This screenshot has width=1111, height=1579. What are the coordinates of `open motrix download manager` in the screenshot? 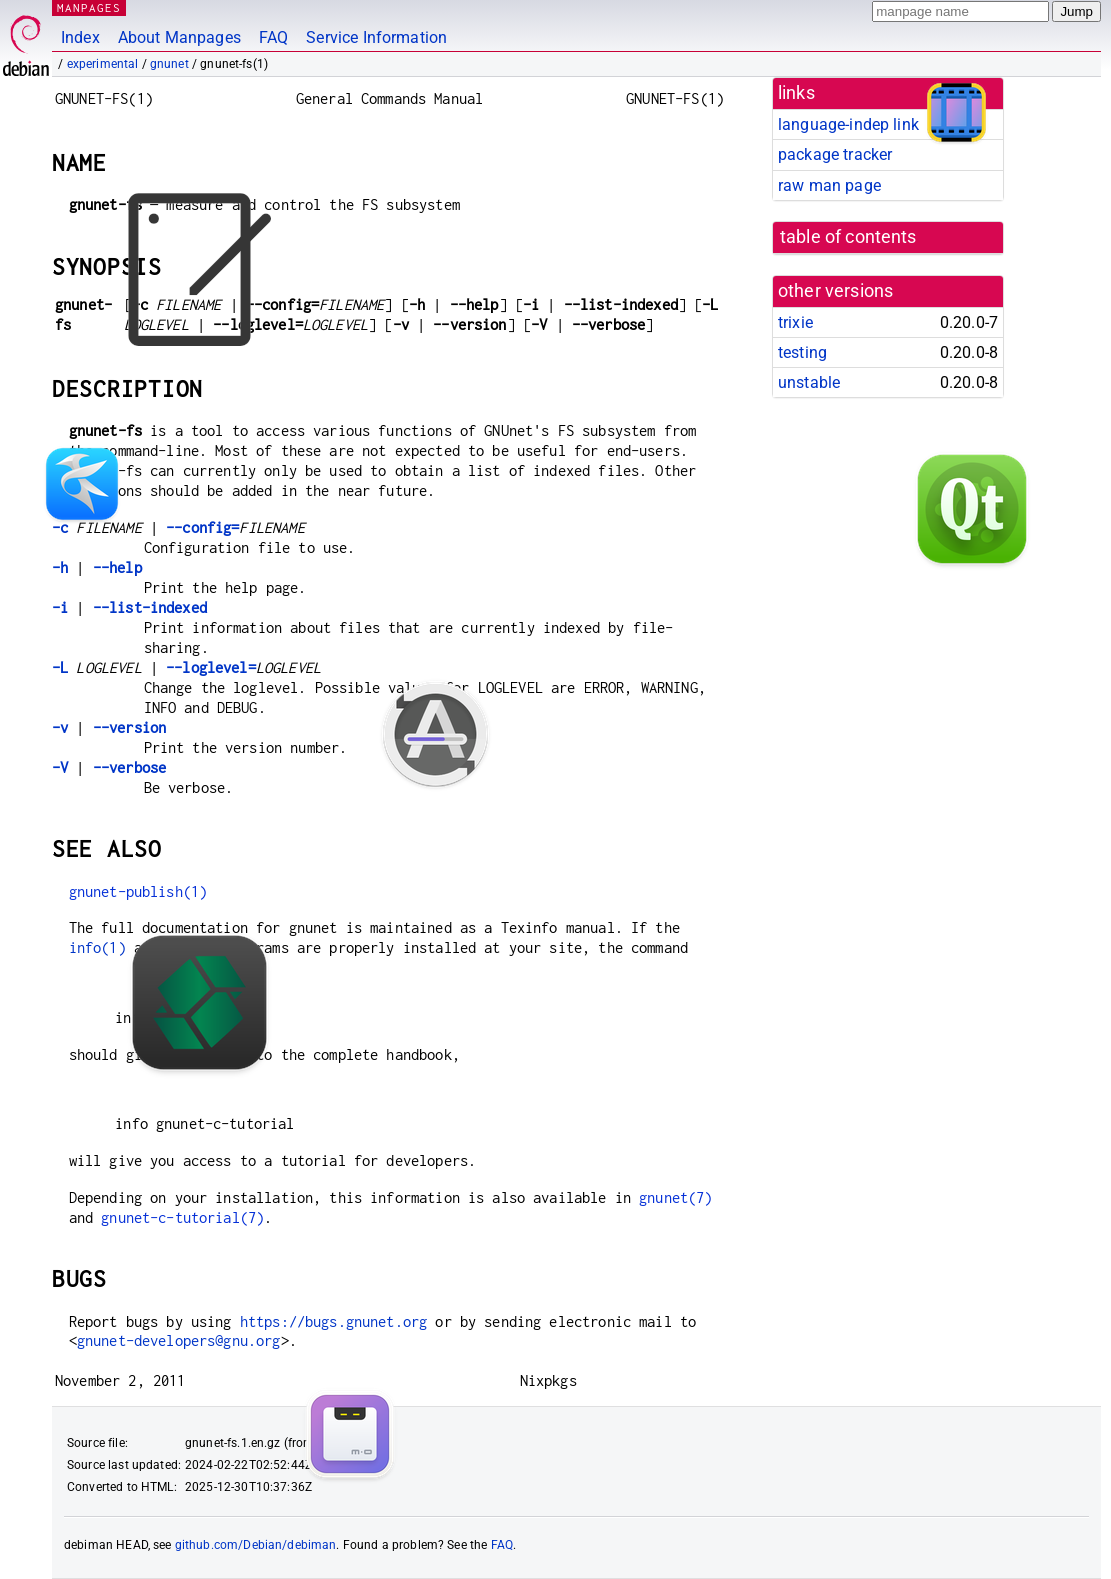 It's located at (350, 1434).